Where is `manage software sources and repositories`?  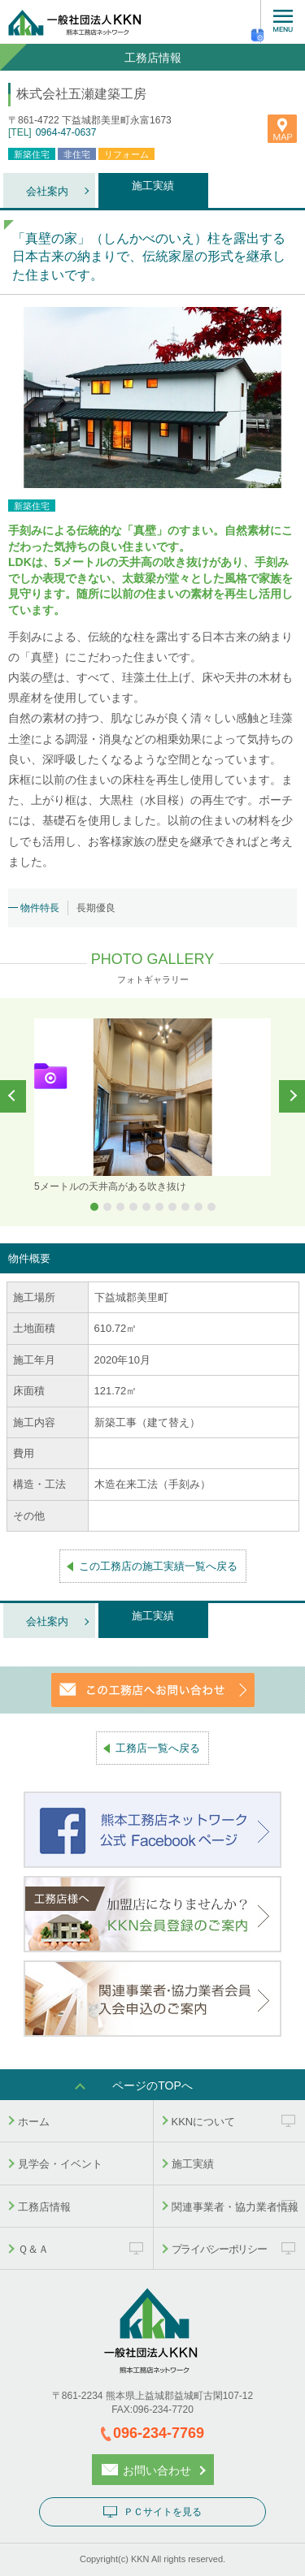
manage software sources and repositories is located at coordinates (257, 35).